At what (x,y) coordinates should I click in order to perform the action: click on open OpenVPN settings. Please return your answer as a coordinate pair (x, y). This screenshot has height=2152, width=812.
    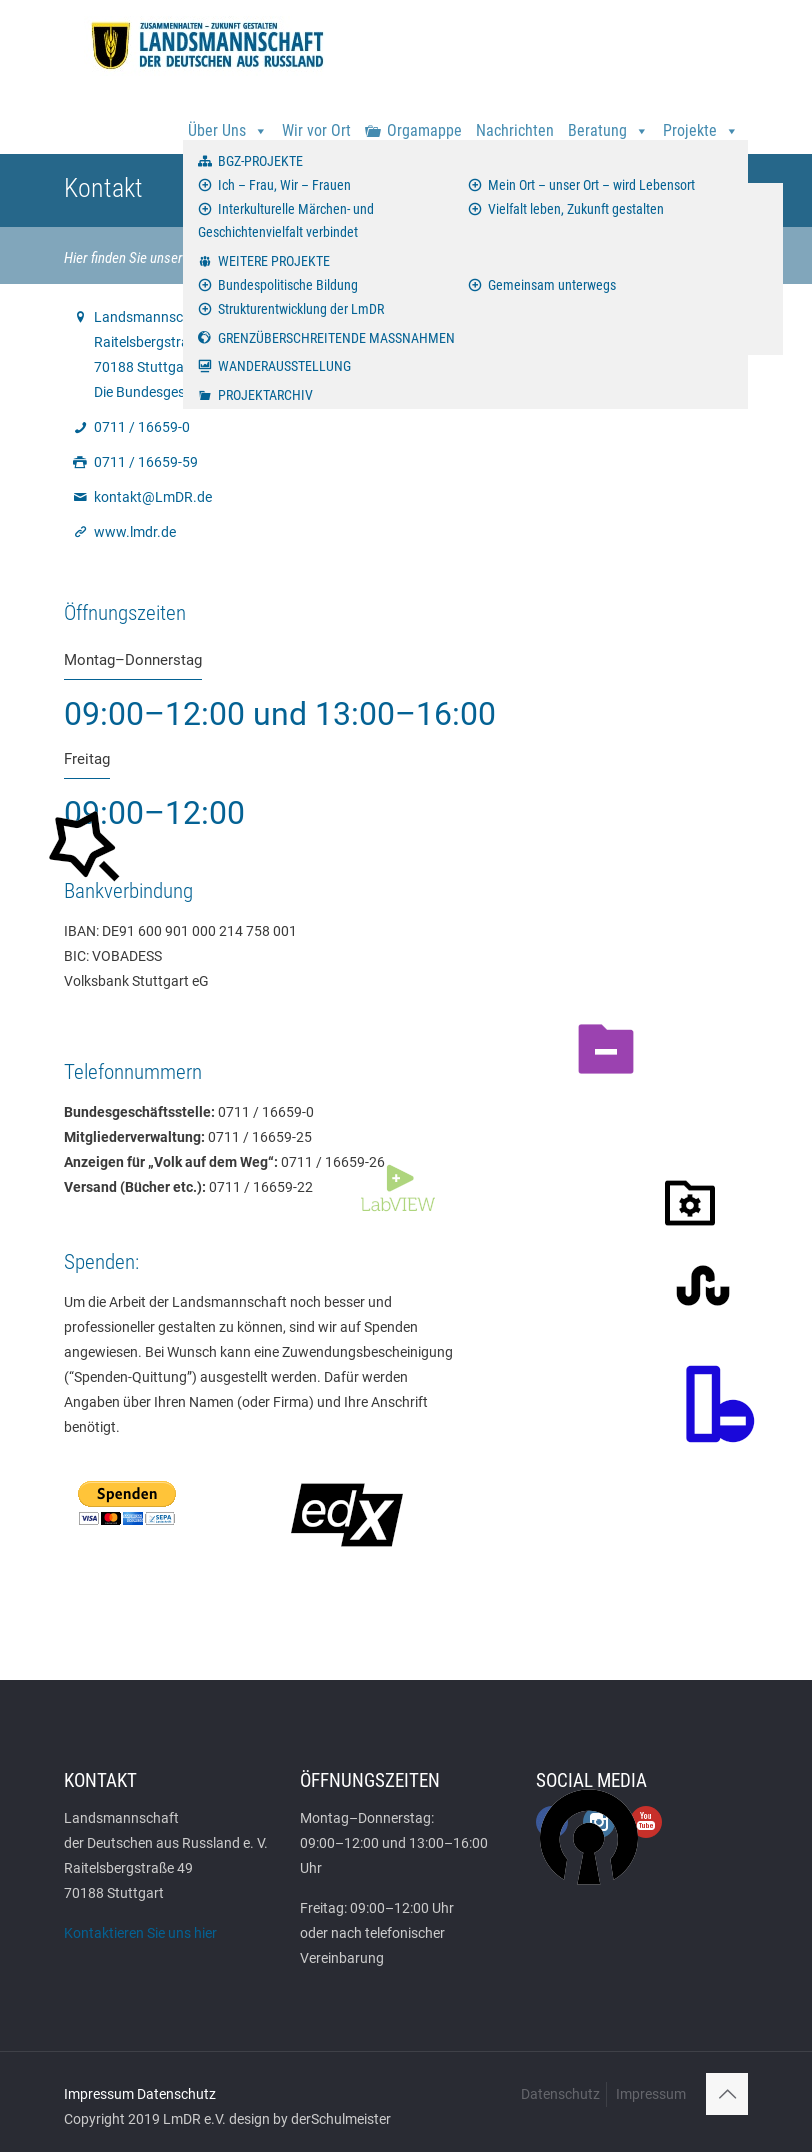
    Looking at the image, I should click on (589, 1837).